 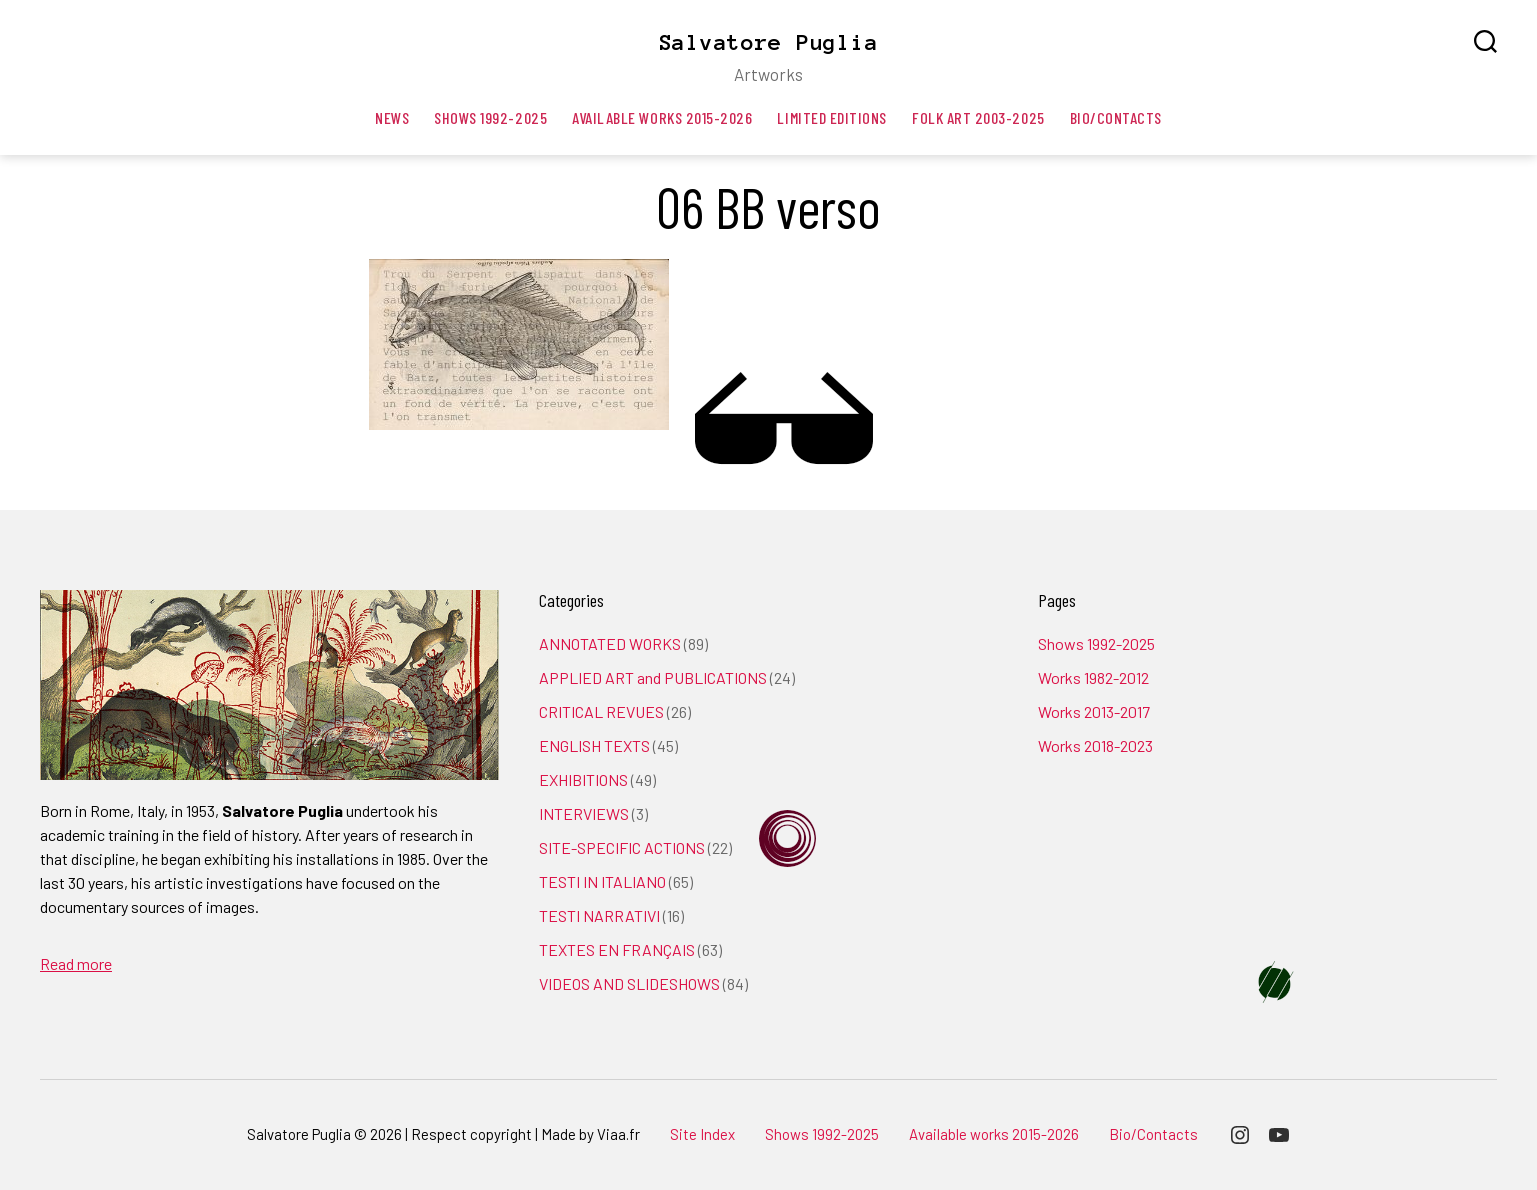 What do you see at coordinates (787, 838) in the screenshot?
I see `open the Loop app` at bounding box center [787, 838].